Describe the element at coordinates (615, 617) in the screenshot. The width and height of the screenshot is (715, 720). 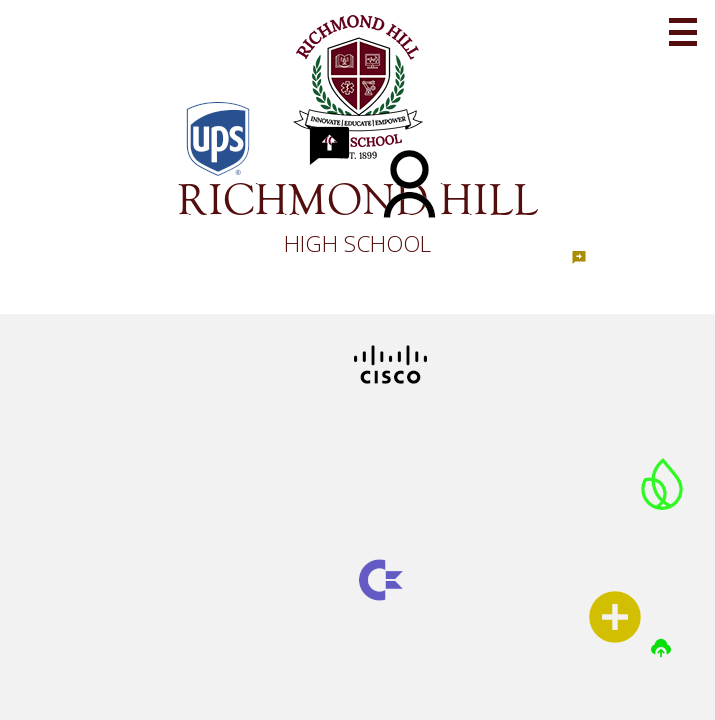
I see `add a new item` at that location.